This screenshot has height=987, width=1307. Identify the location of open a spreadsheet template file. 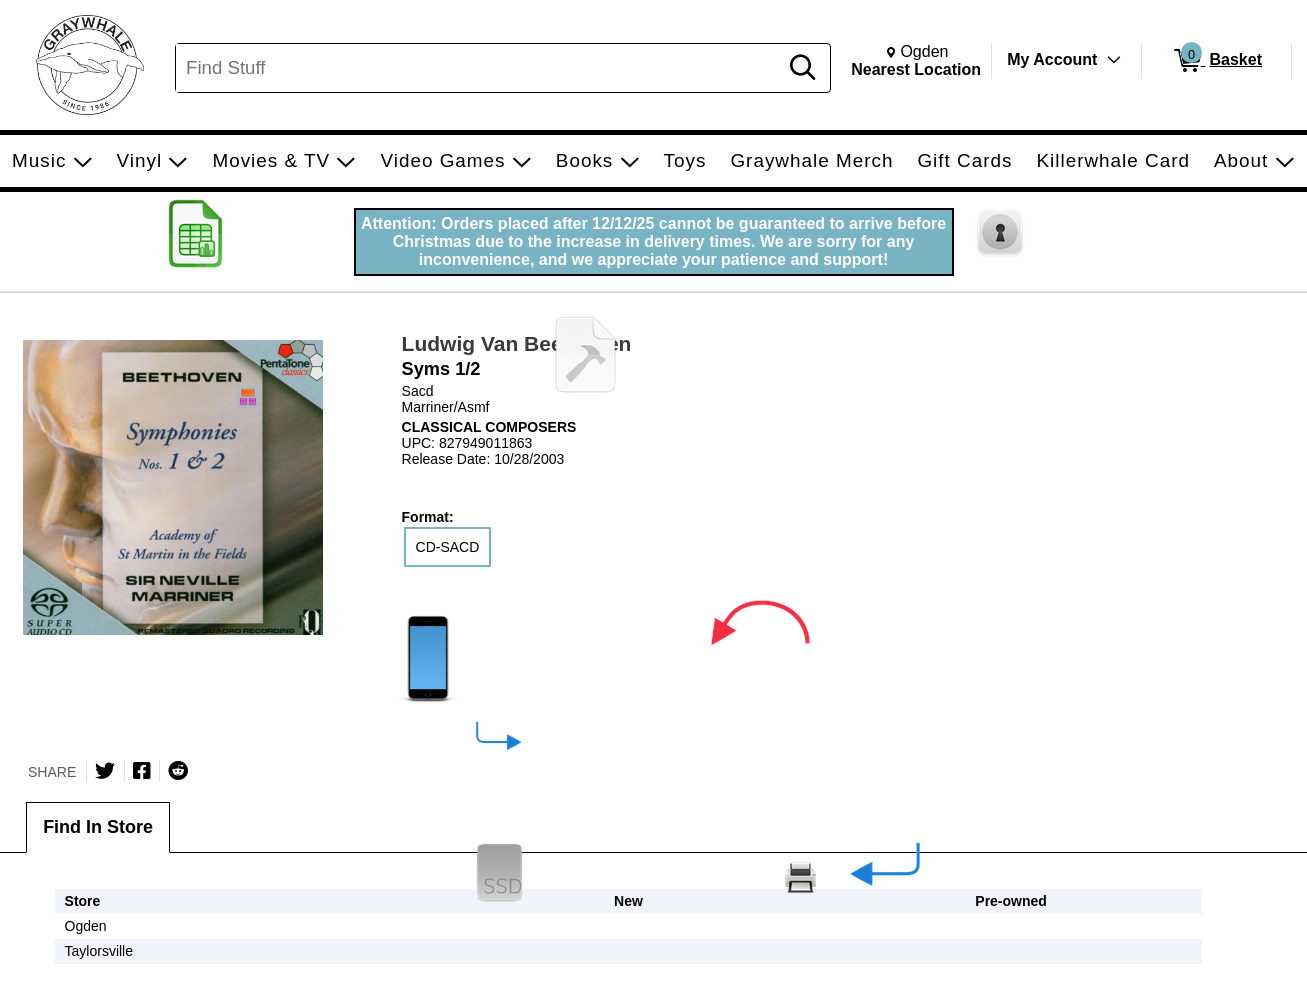
(195, 233).